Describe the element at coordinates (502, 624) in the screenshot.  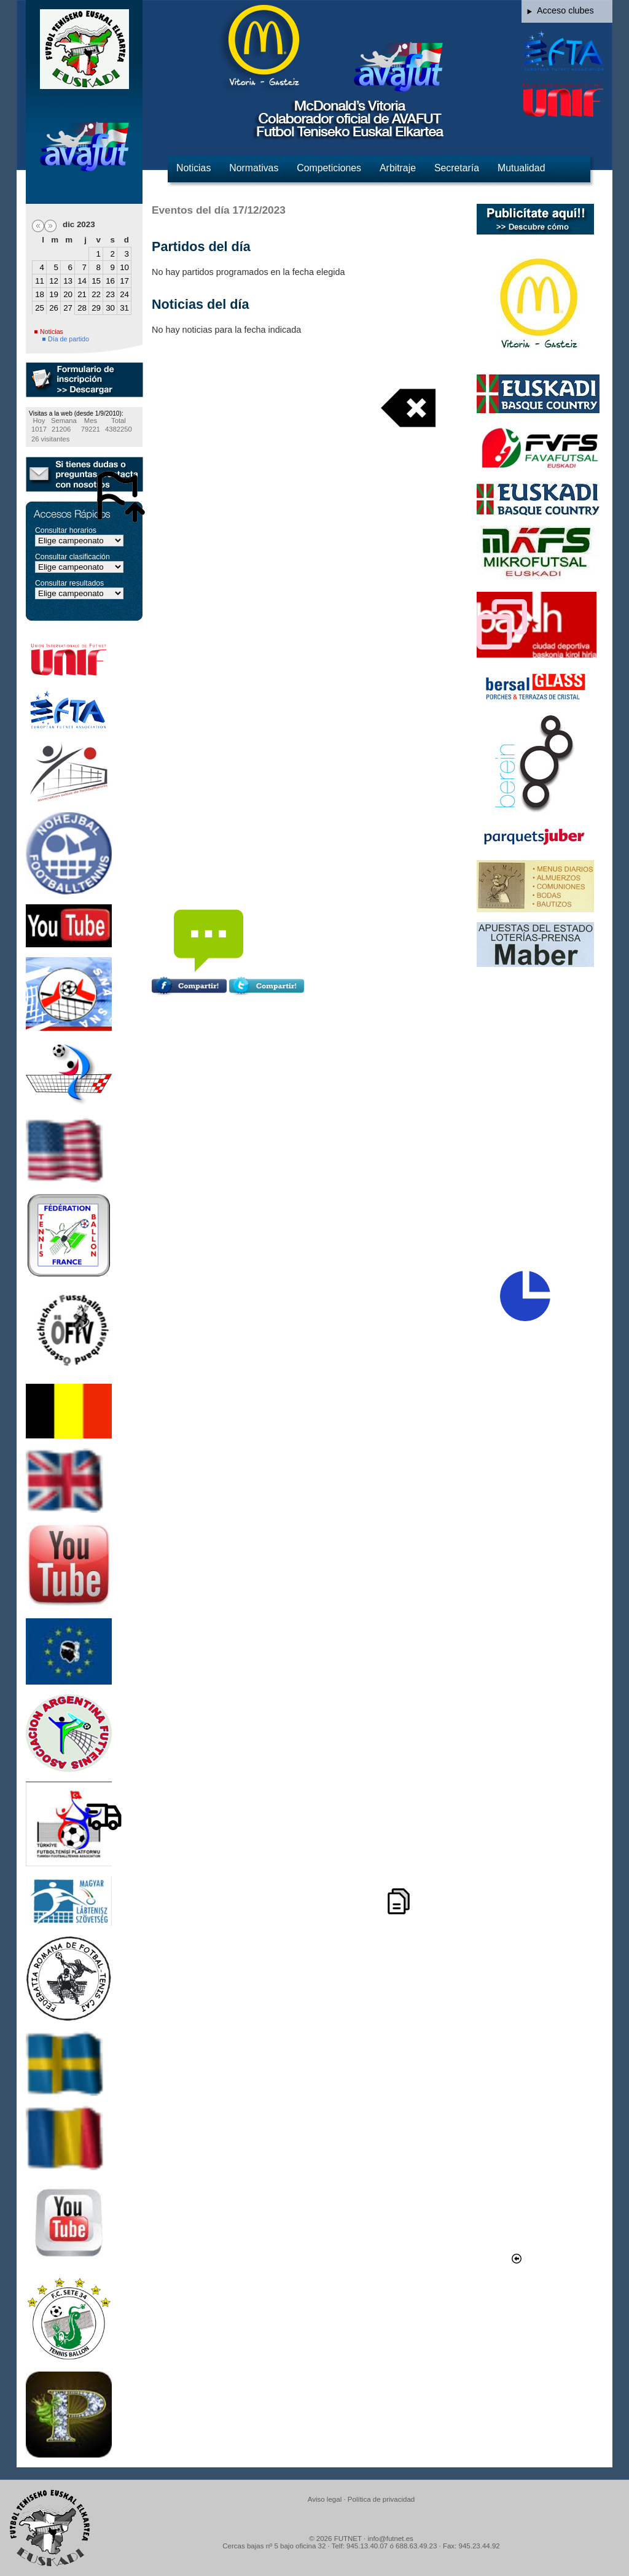
I see `copy to clipboard` at that location.